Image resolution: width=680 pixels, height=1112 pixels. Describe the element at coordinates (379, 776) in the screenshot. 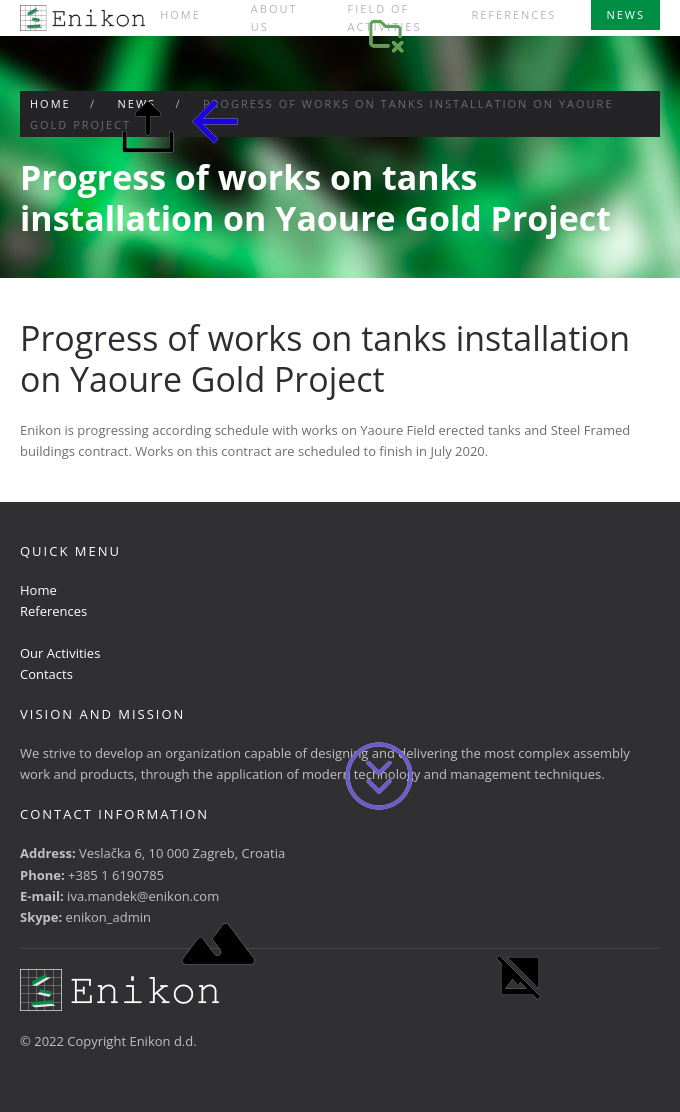

I see `expand to show more content below` at that location.